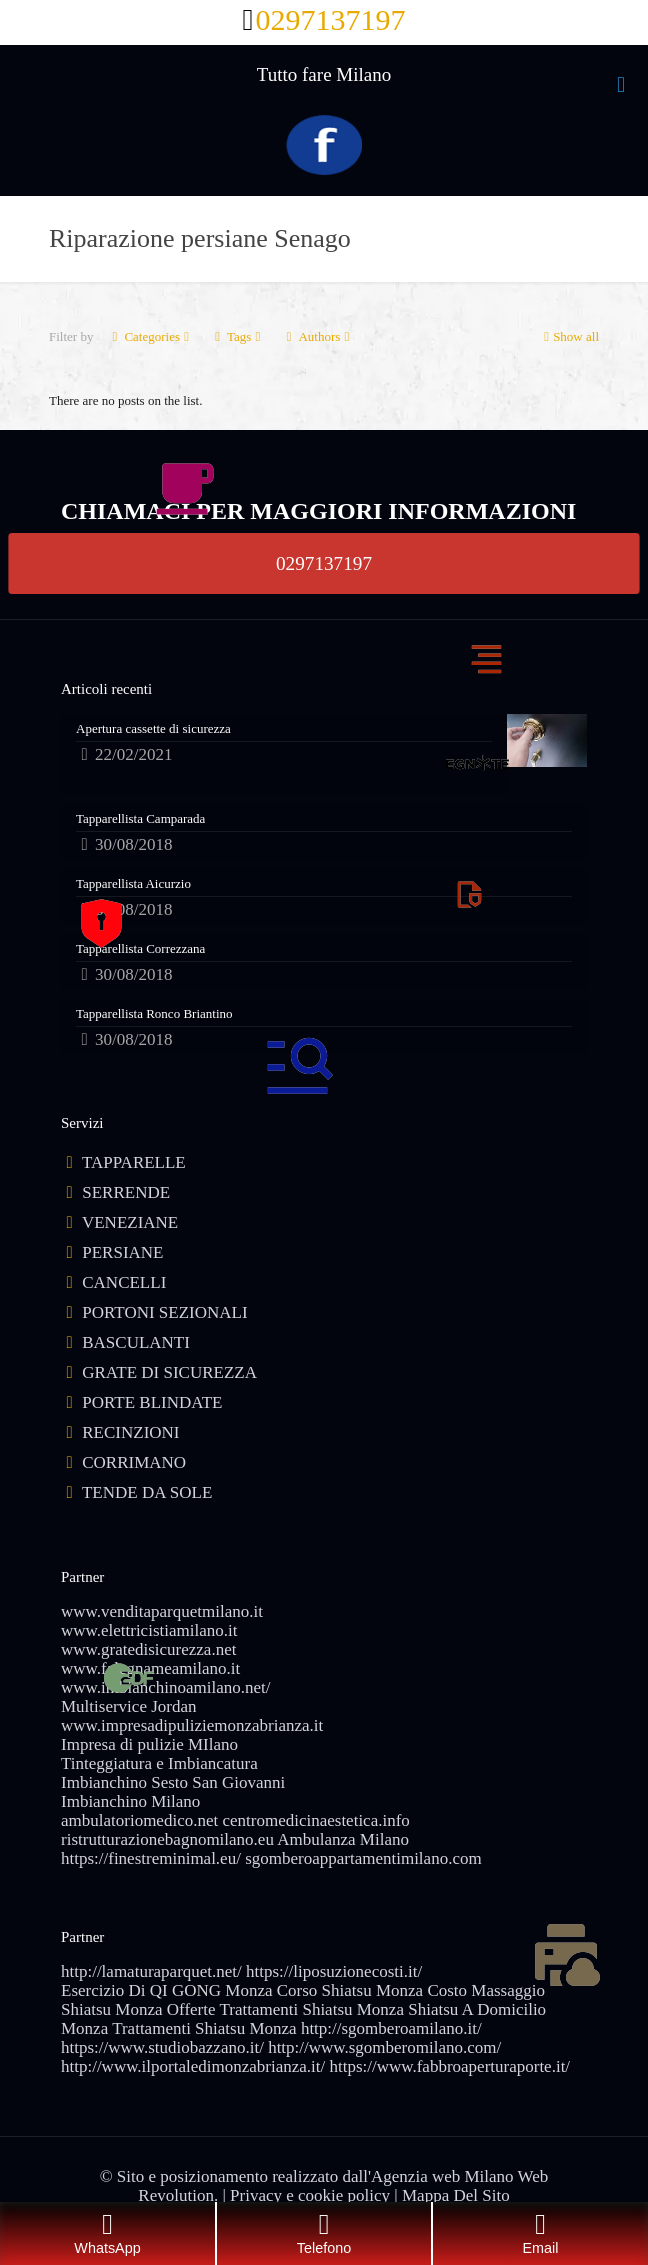 This screenshot has height=2265, width=648. Describe the element at coordinates (566, 1955) in the screenshot. I see `print to a cloud-connected printer` at that location.